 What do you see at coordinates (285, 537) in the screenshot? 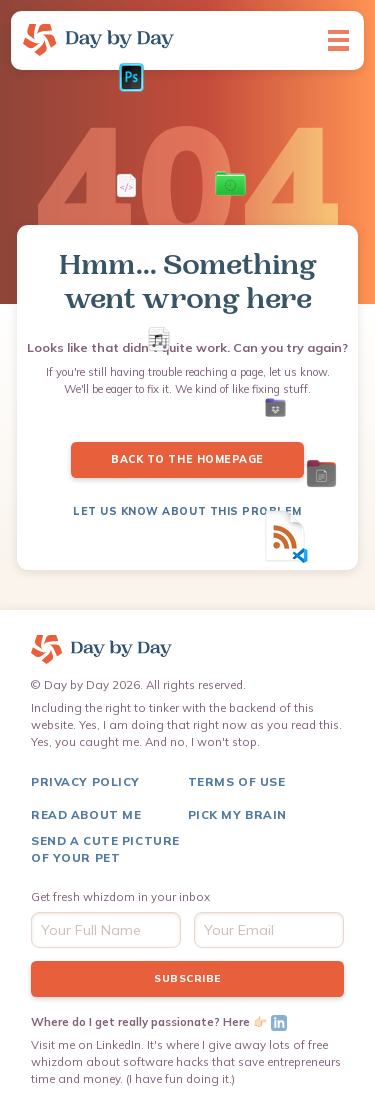
I see `open or edit an xml file in visual studio code` at bounding box center [285, 537].